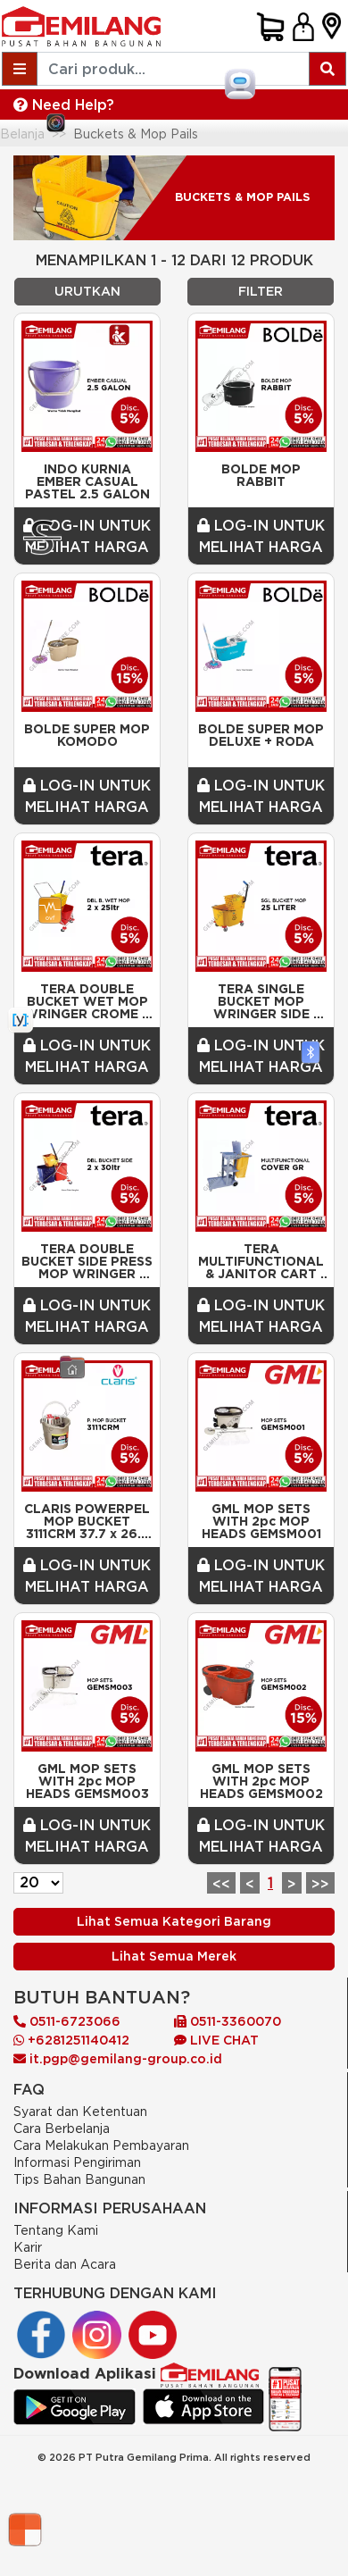 This screenshot has height=2576, width=348. What do you see at coordinates (42, 538) in the screenshot?
I see `apply strikethrough formatting to selected text` at bounding box center [42, 538].